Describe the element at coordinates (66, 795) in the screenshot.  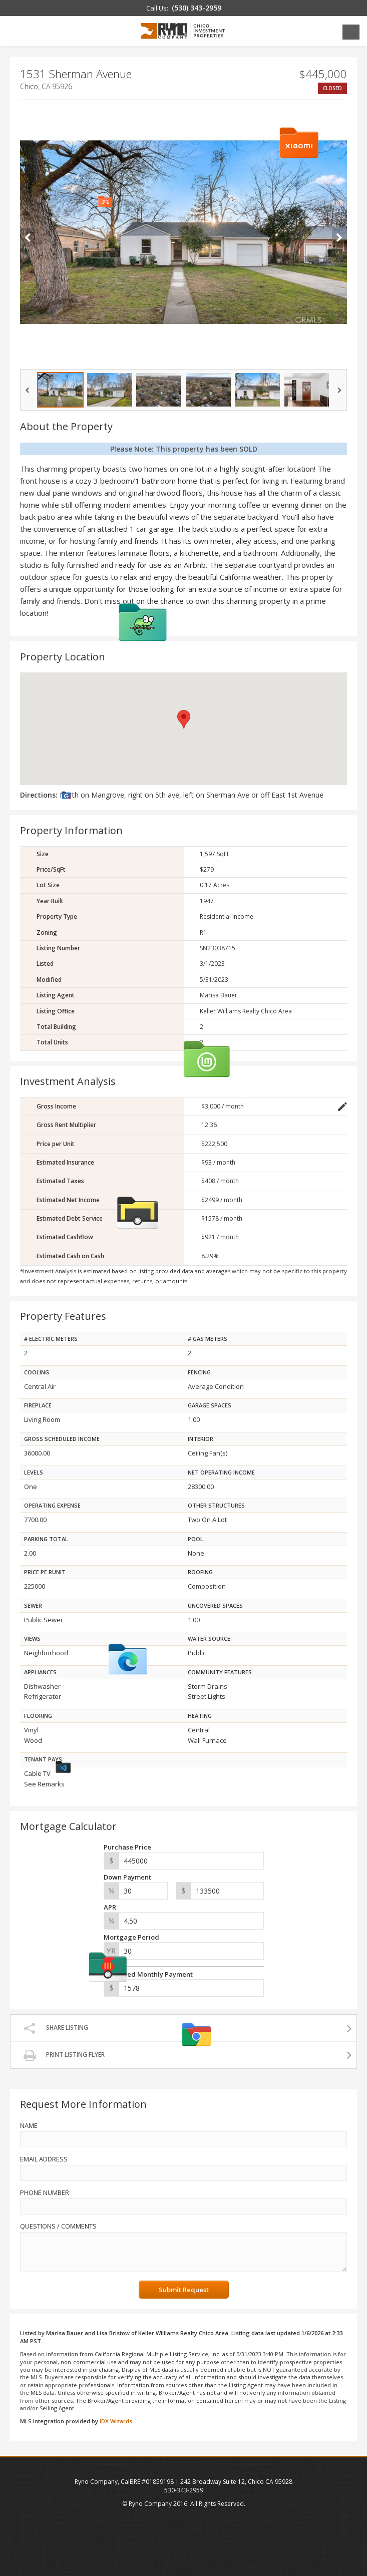
I see `open gigabyte files or software folder` at that location.